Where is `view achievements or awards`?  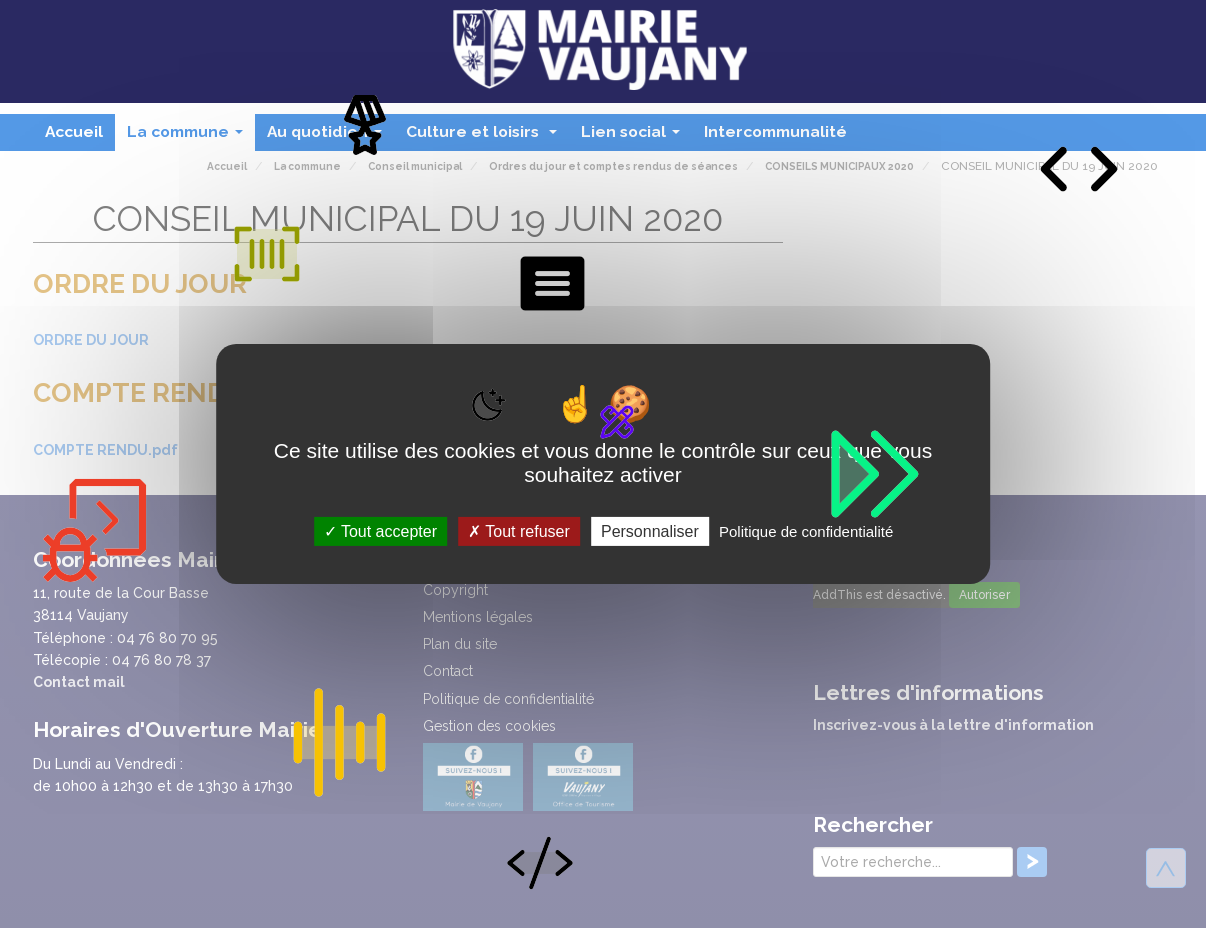 view achievements or awards is located at coordinates (365, 125).